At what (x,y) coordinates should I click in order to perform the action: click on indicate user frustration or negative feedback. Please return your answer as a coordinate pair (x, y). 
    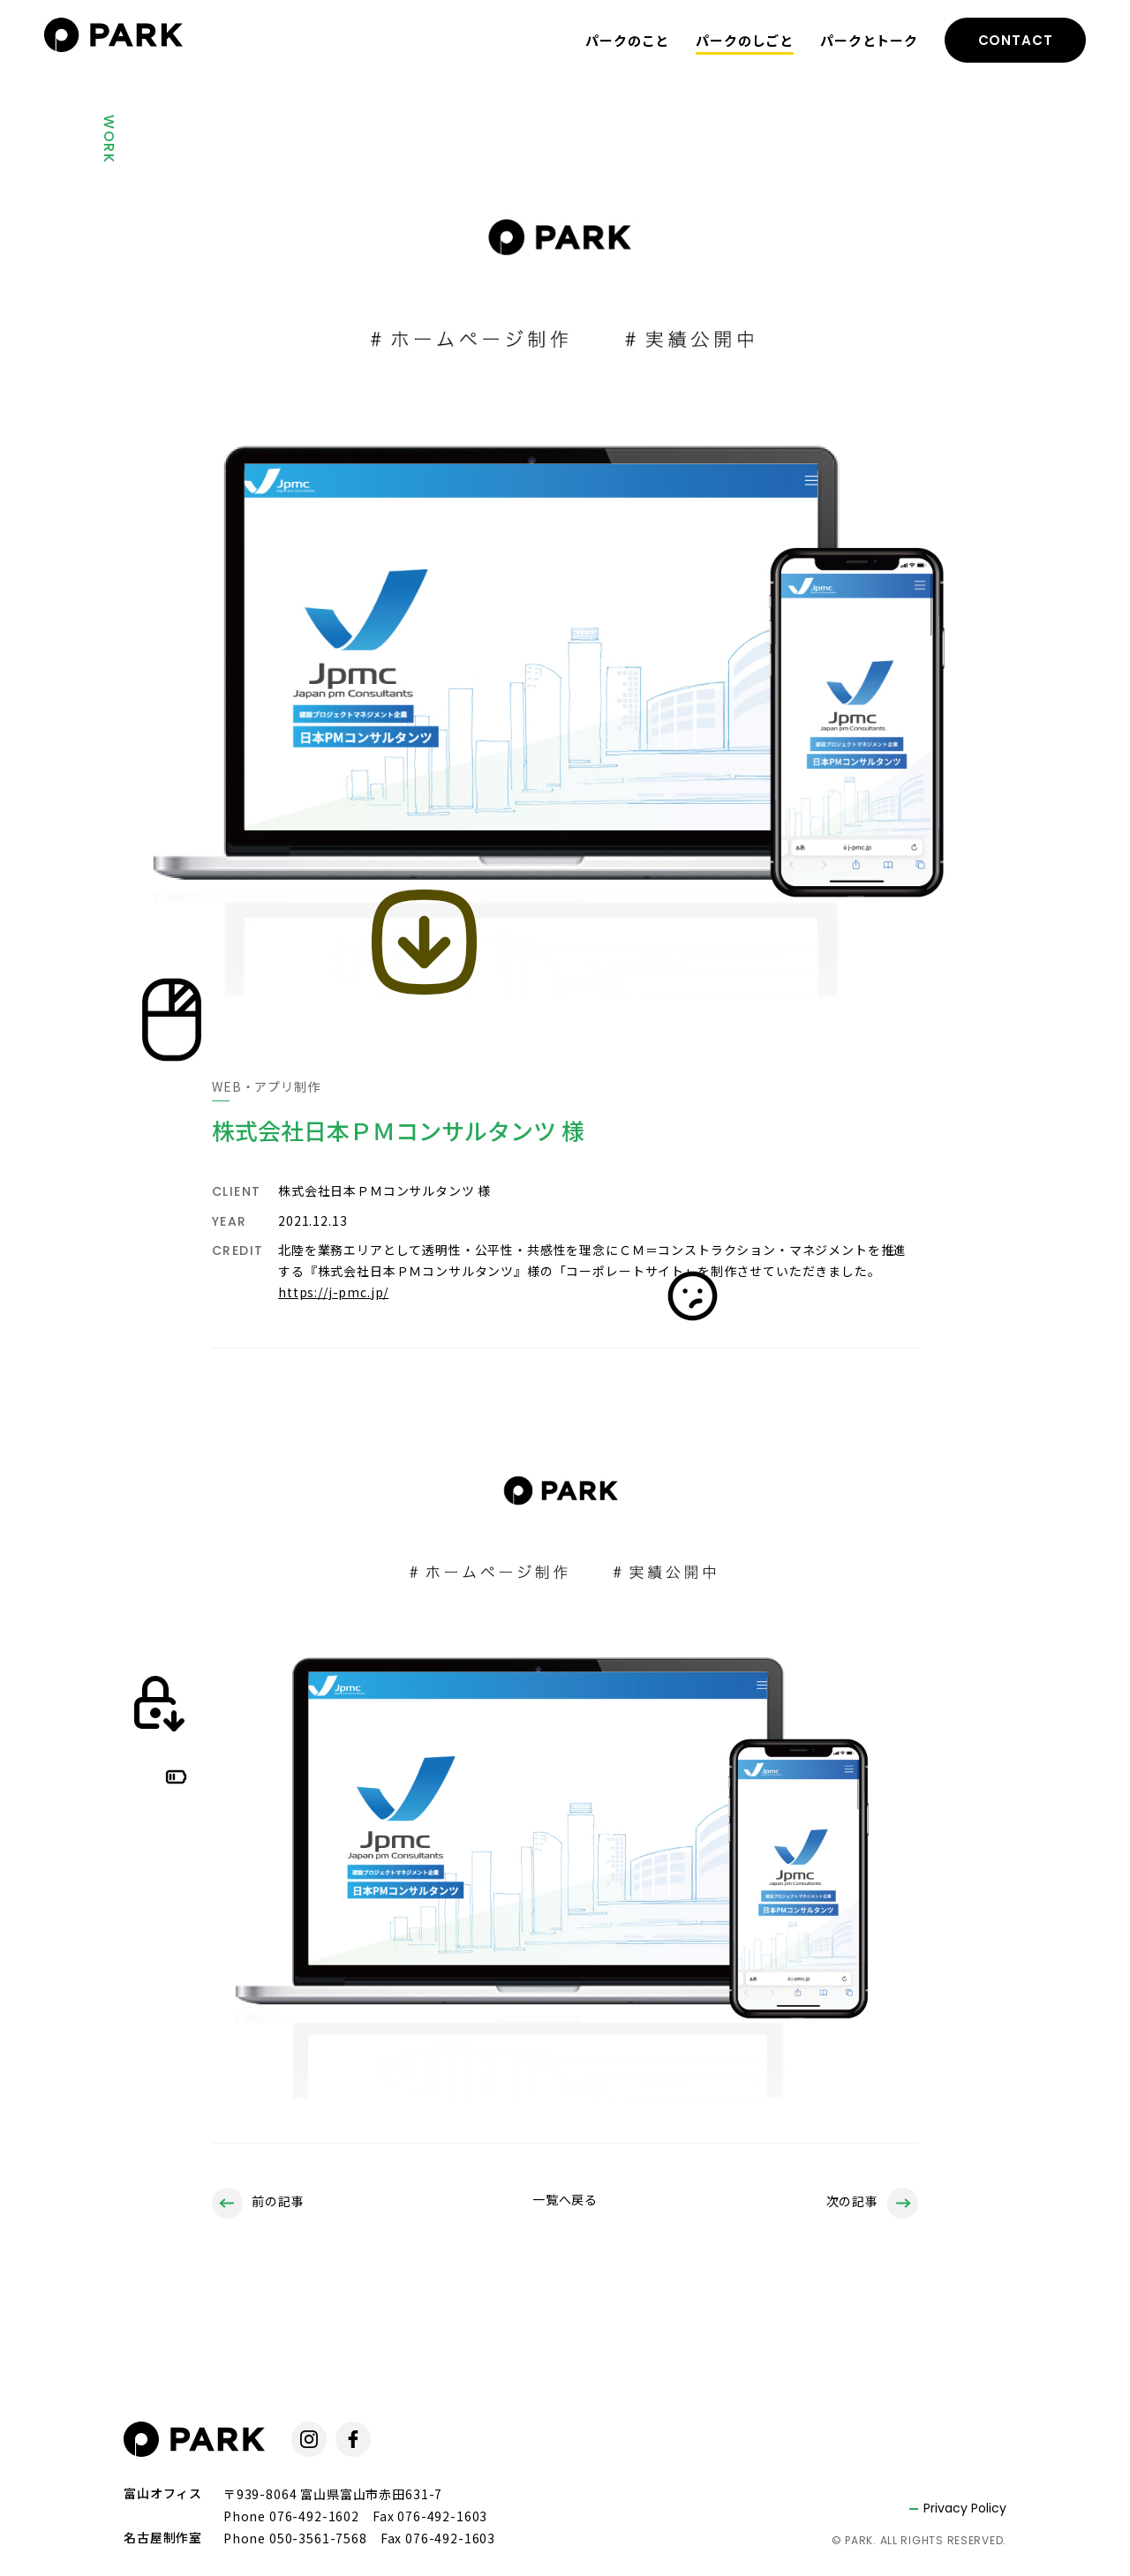
    Looking at the image, I should click on (692, 1296).